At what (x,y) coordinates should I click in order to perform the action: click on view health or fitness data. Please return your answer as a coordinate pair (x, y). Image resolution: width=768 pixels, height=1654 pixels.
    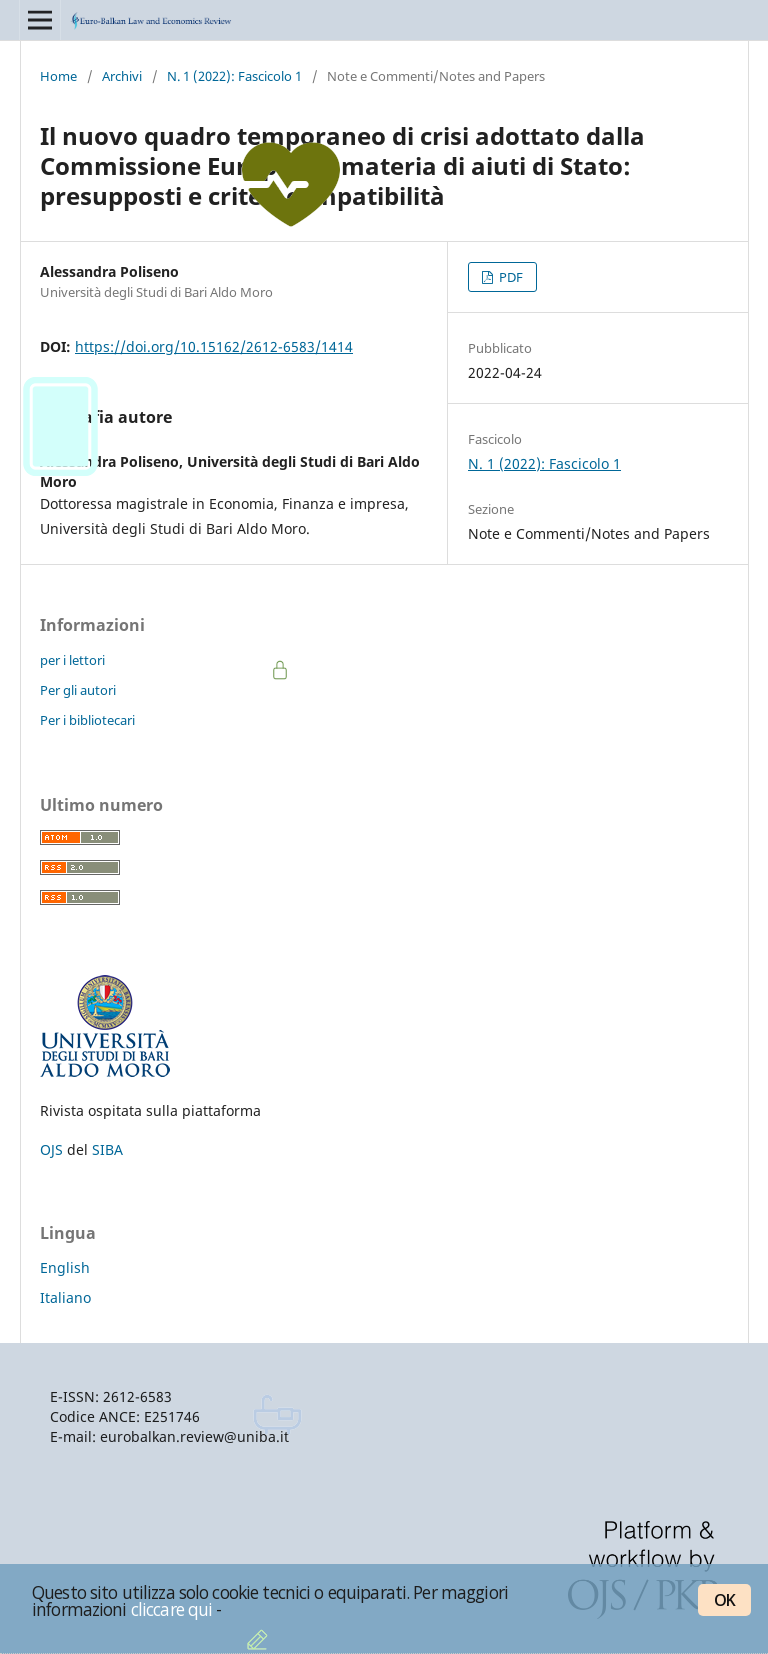
    Looking at the image, I should click on (291, 181).